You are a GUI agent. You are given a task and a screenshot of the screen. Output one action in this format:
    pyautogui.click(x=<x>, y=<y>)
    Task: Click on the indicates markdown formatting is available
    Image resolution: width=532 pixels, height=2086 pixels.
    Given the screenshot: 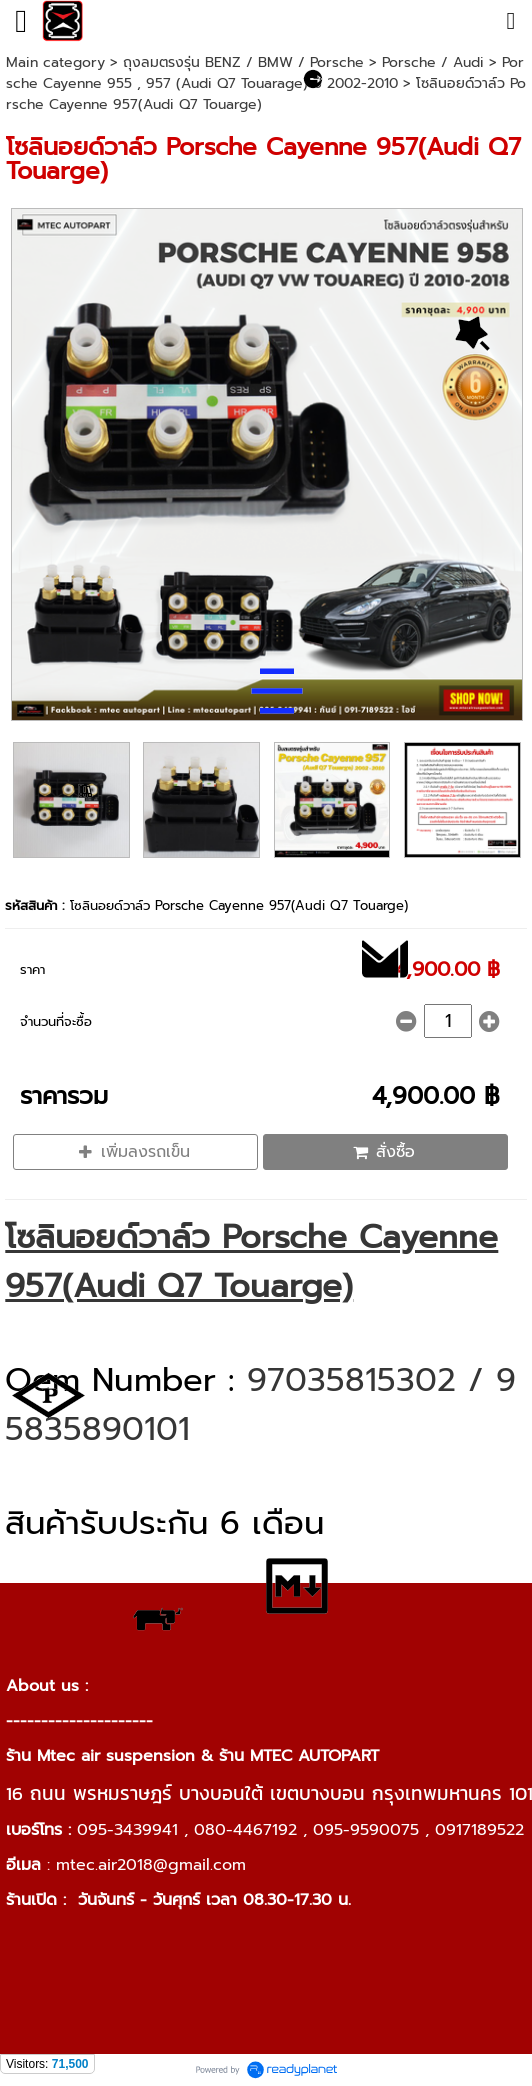 What is the action you would take?
    pyautogui.click(x=297, y=1586)
    